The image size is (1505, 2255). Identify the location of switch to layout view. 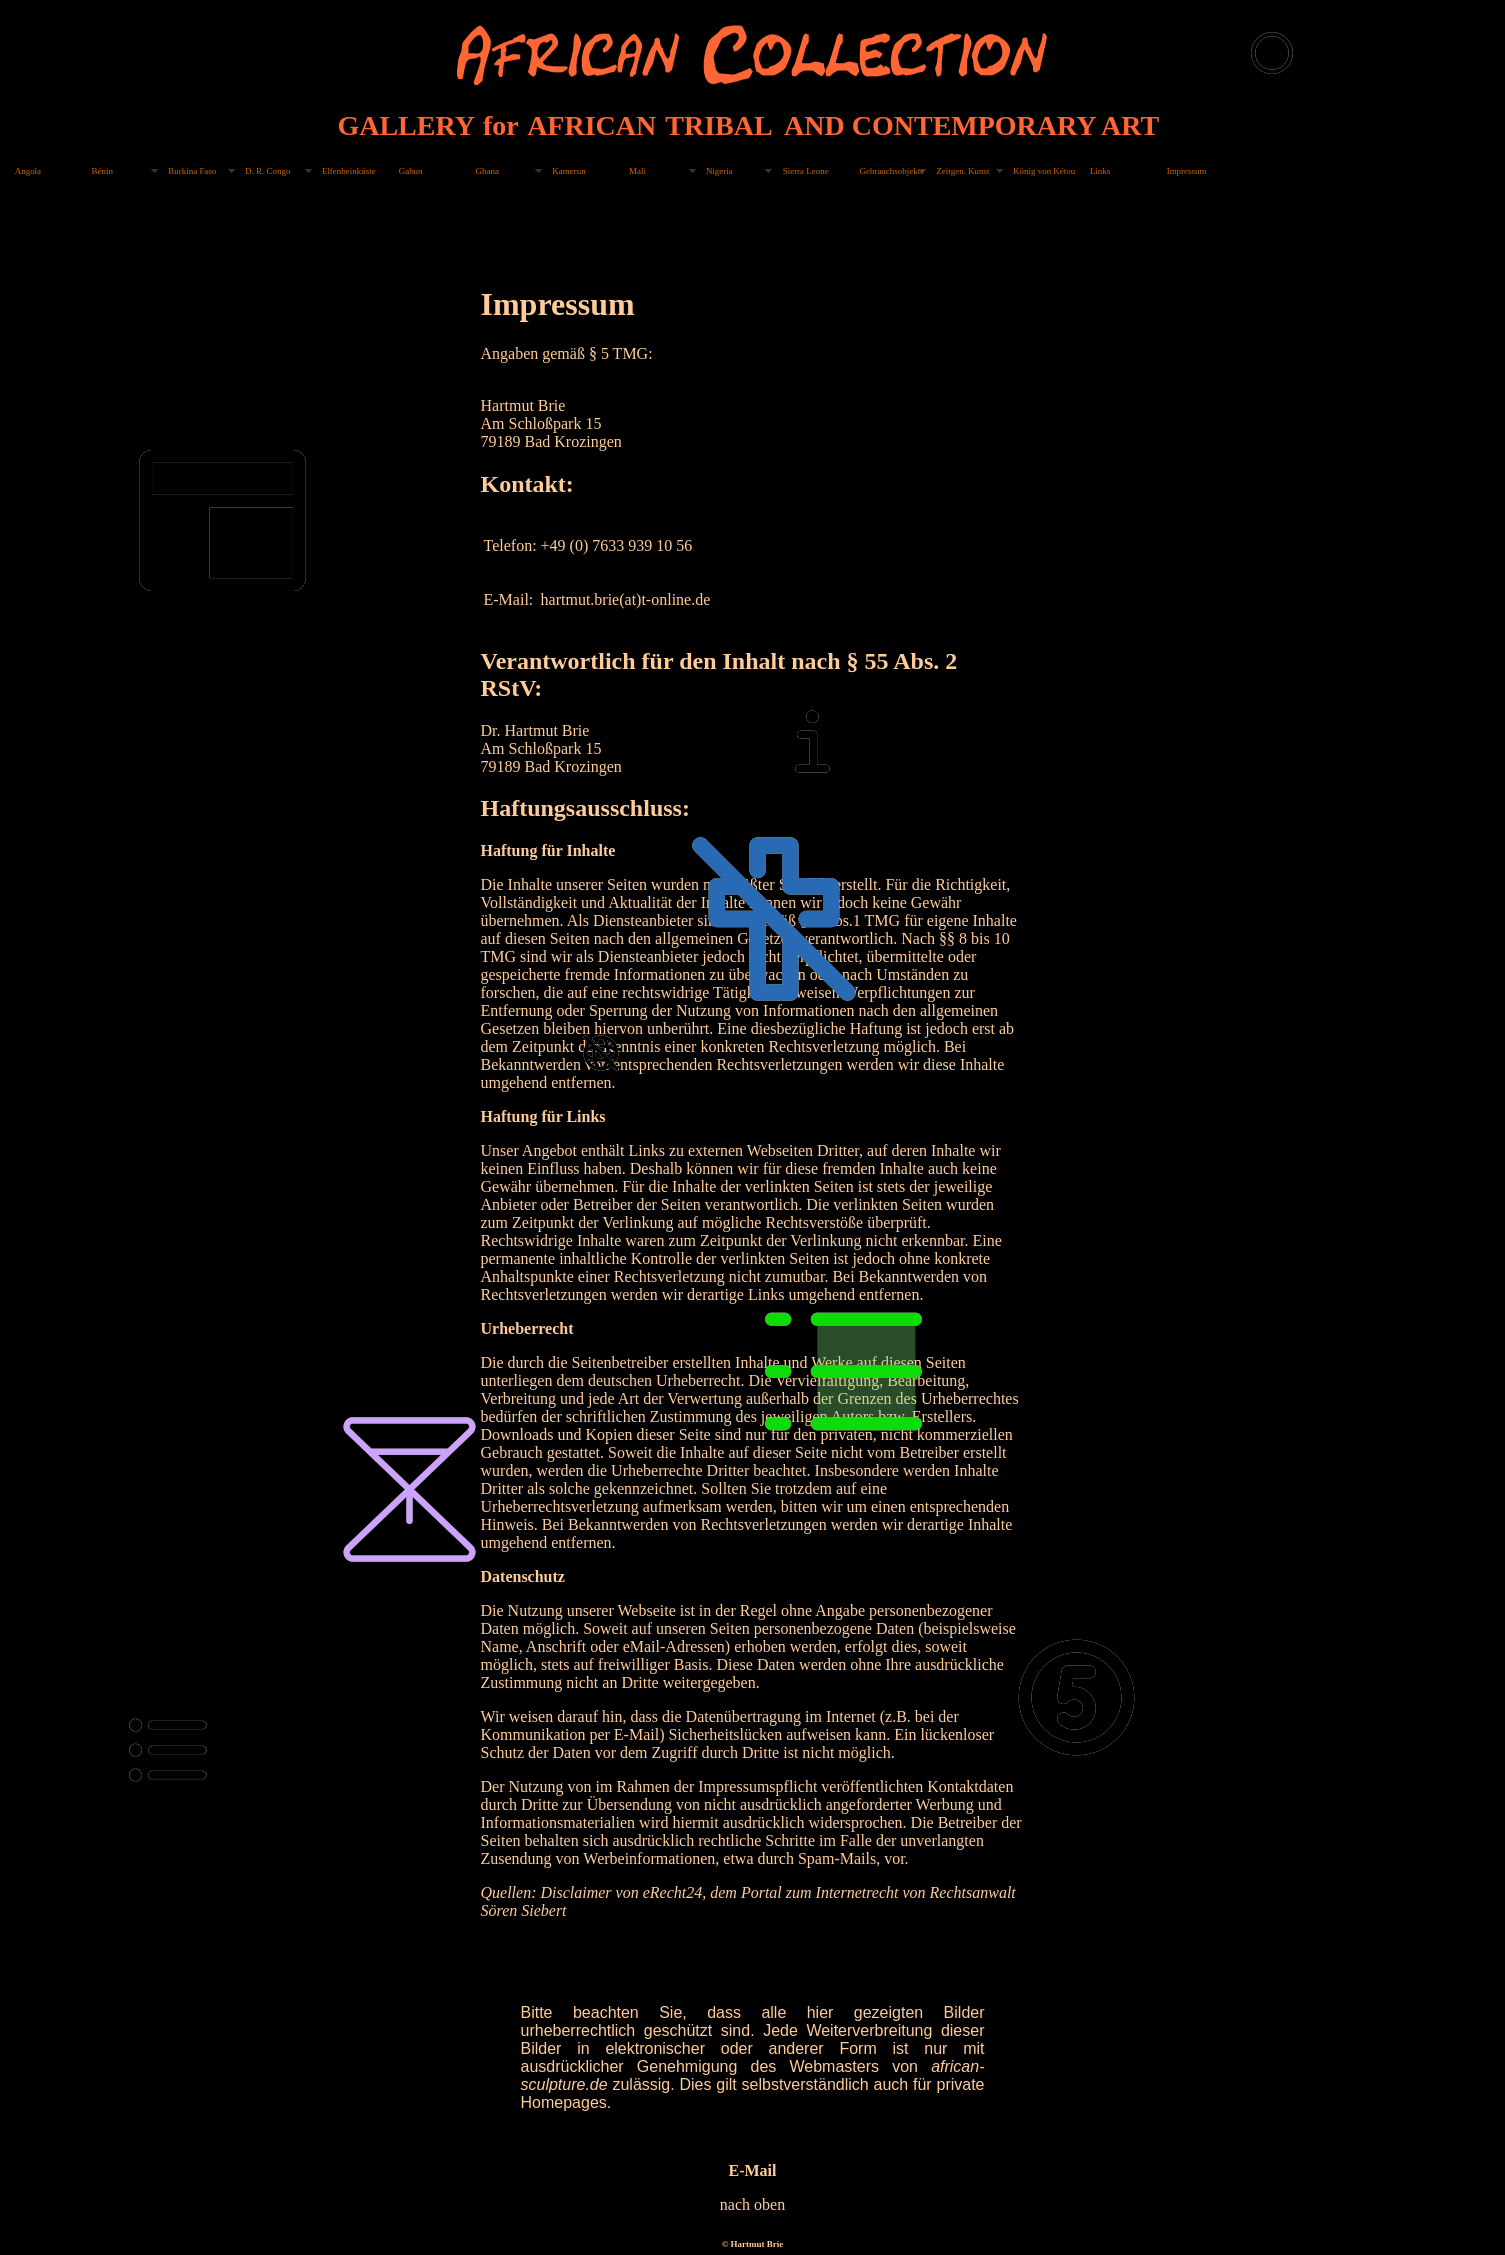
(222, 520).